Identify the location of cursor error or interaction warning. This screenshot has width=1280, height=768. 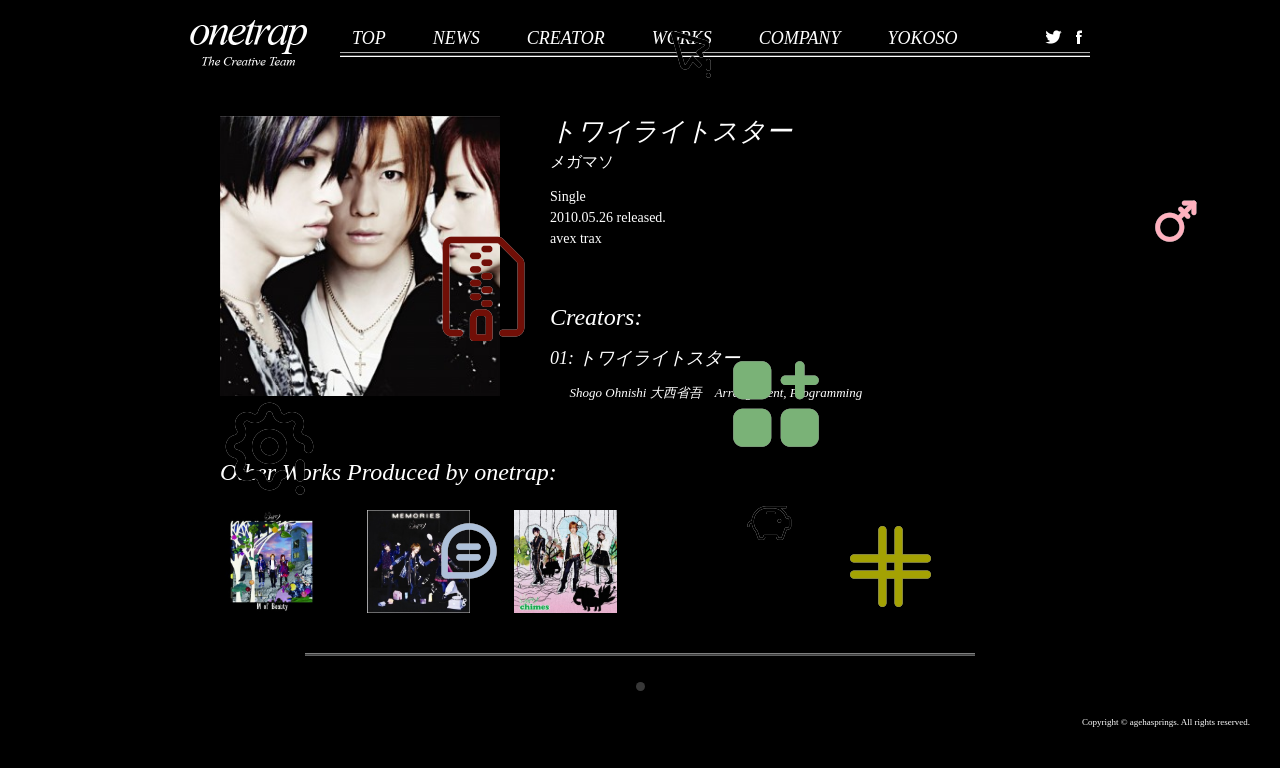
(692, 52).